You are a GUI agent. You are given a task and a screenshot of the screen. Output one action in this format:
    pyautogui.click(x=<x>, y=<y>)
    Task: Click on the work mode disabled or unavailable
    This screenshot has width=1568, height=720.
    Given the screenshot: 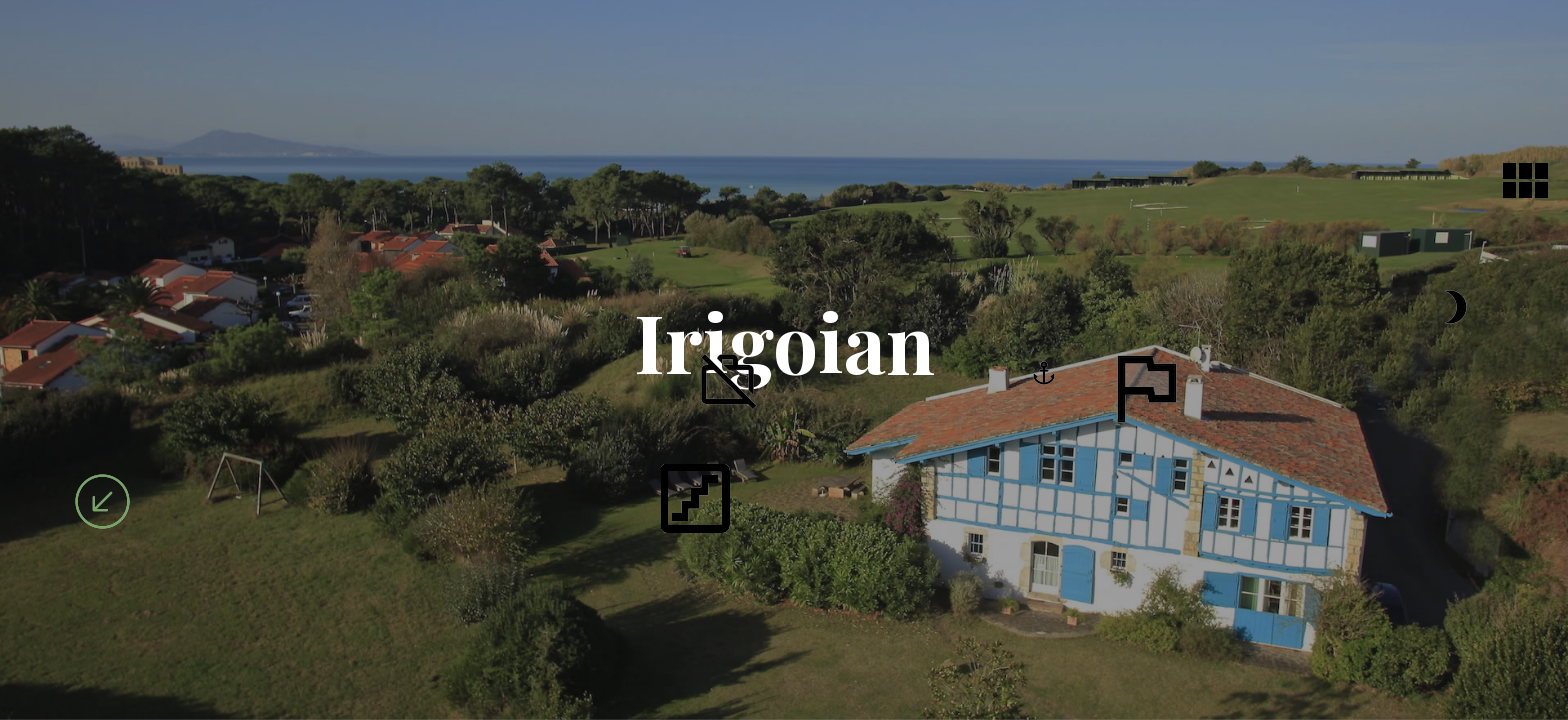 What is the action you would take?
    pyautogui.click(x=727, y=380)
    